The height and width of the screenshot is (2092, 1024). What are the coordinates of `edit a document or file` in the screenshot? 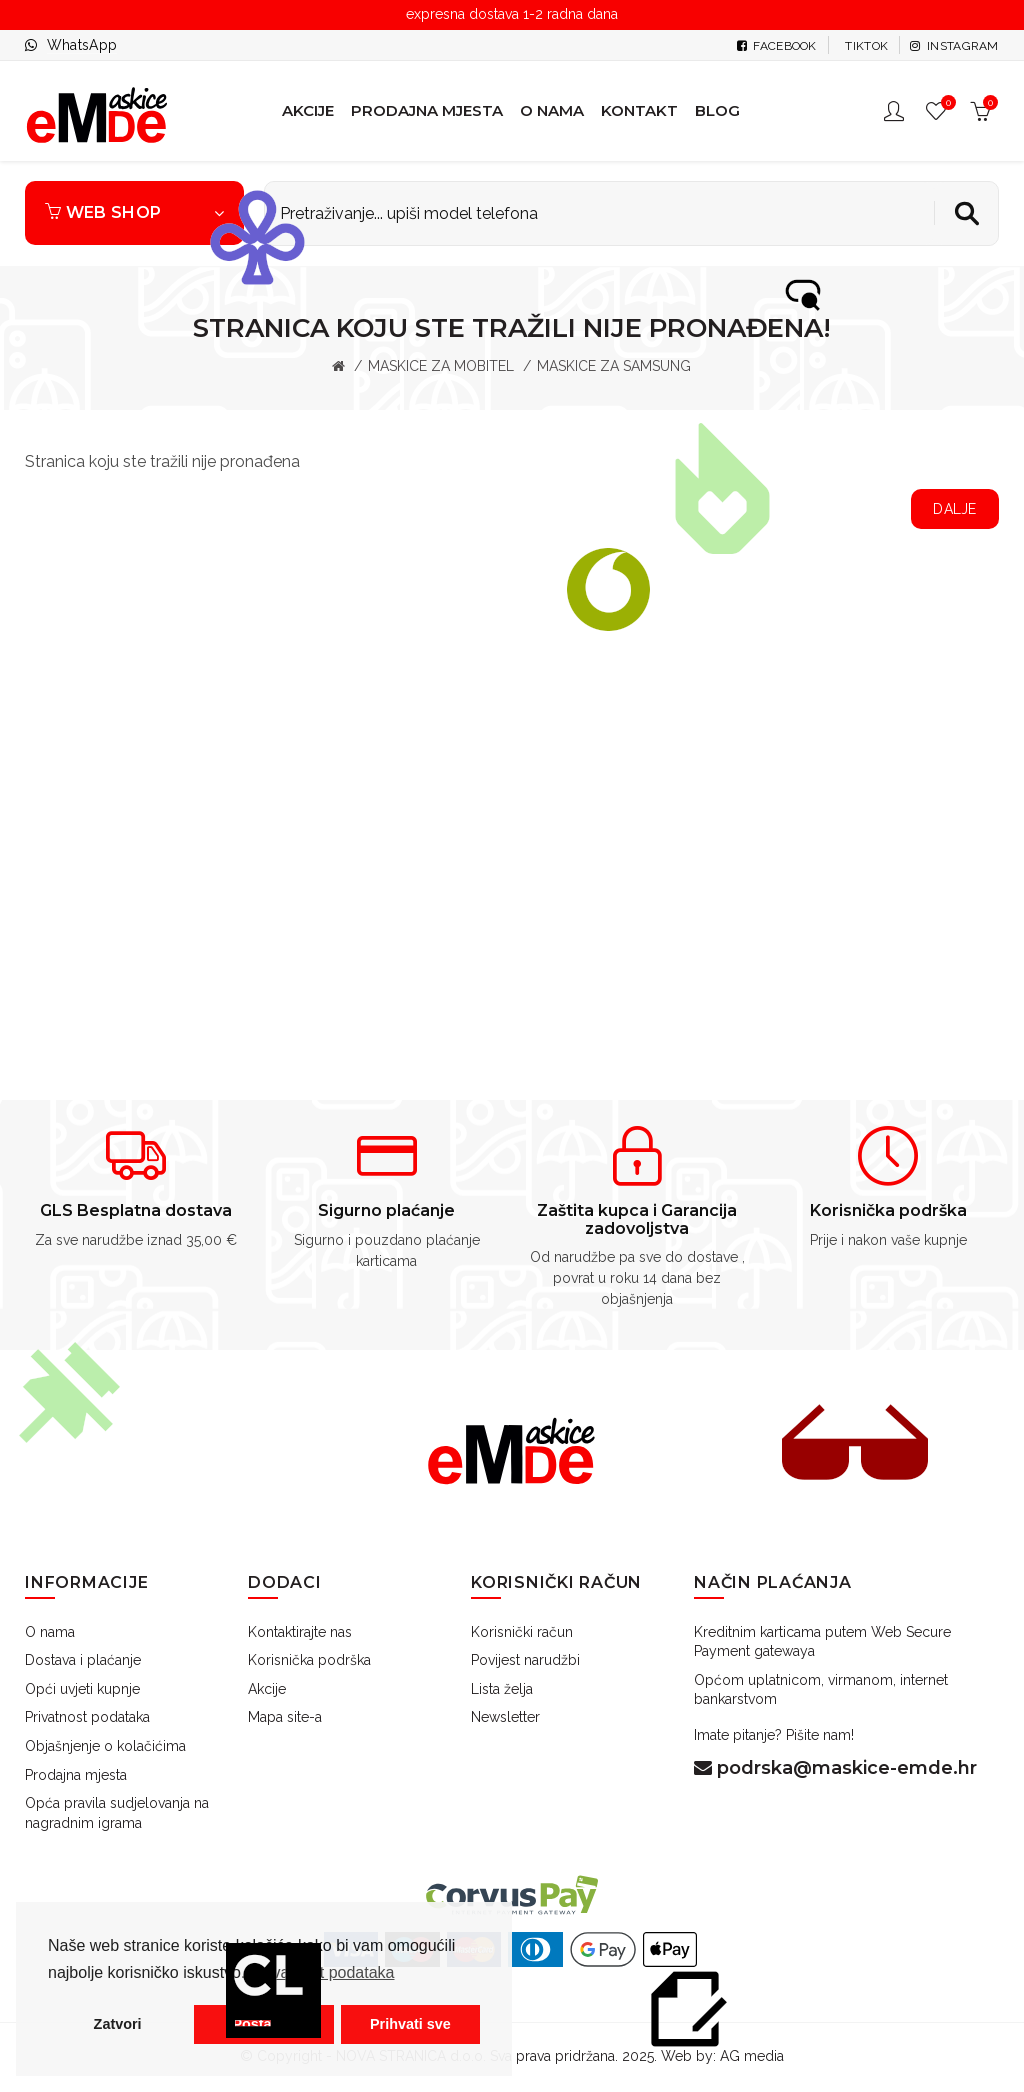 It's located at (685, 2009).